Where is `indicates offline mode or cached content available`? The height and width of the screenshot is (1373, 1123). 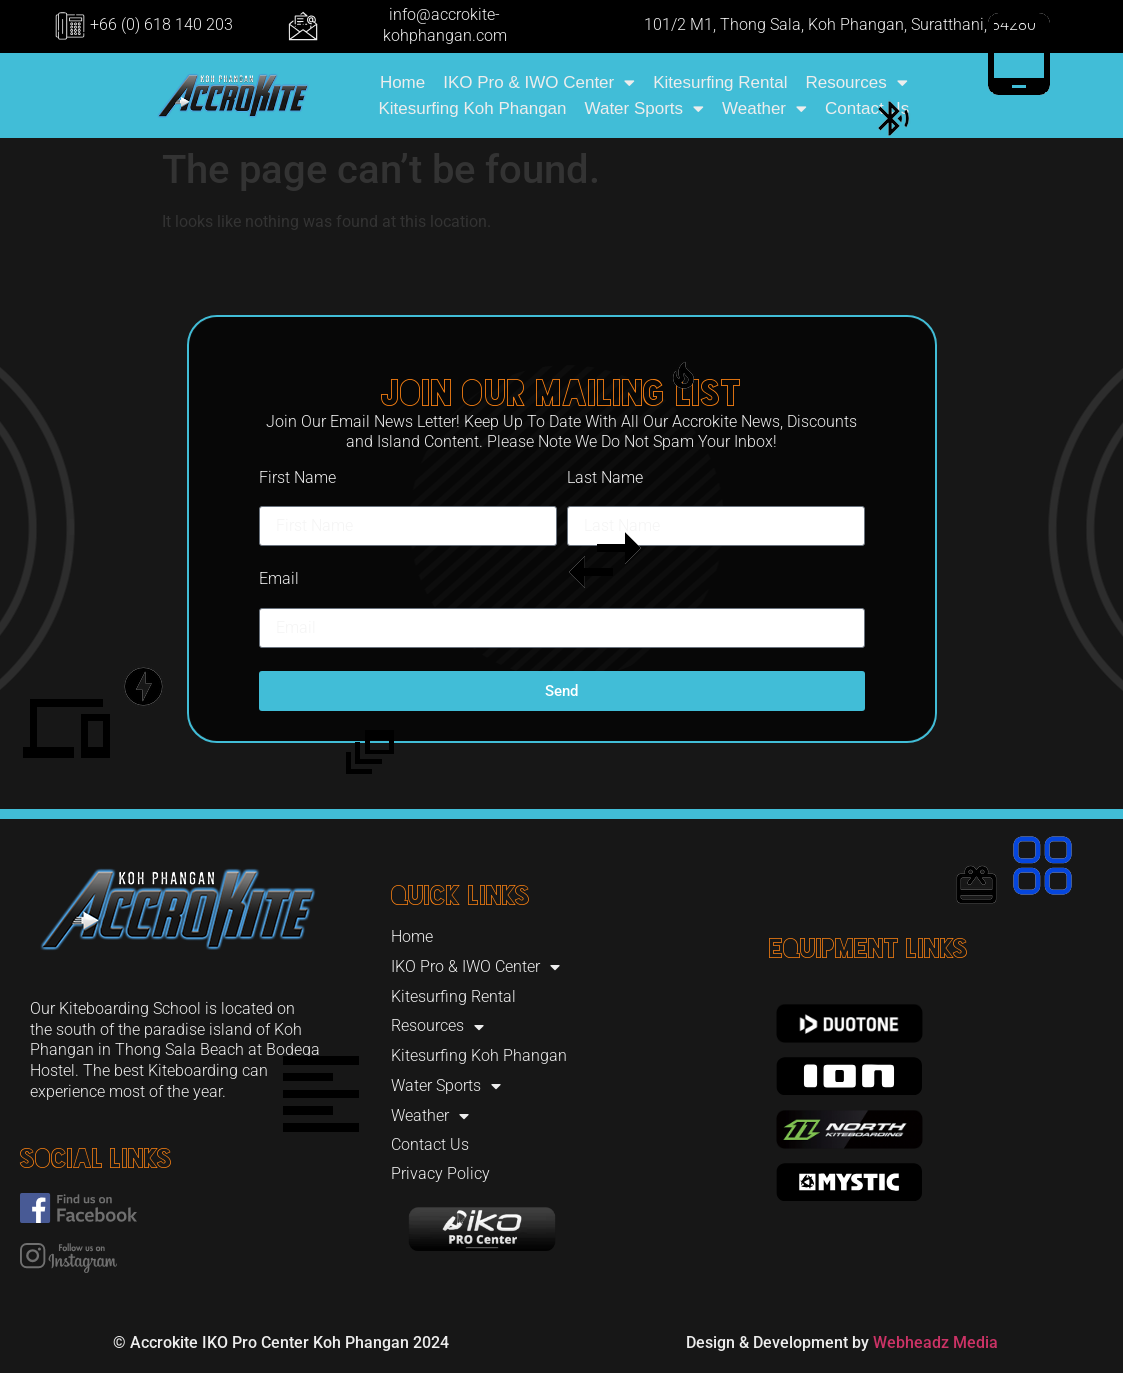 indicates offline mode or cached content available is located at coordinates (143, 686).